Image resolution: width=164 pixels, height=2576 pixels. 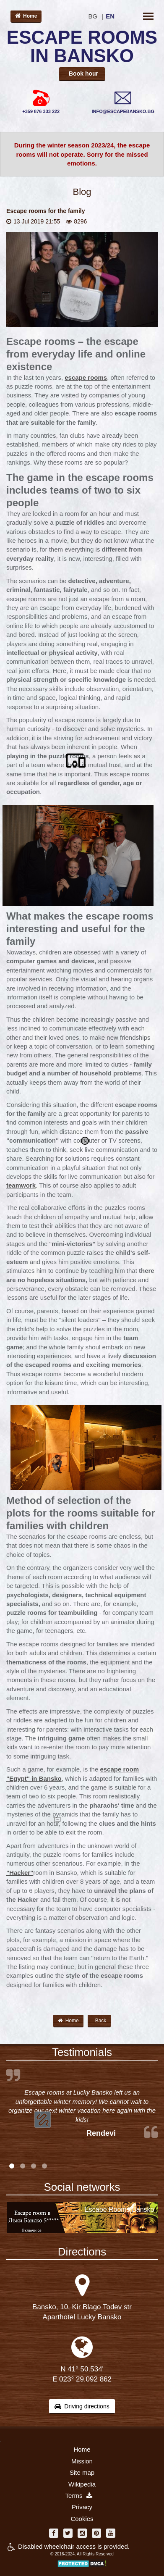 What do you see at coordinates (42, 2119) in the screenshot?
I see `access freehand drawing or annotation tools` at bounding box center [42, 2119].